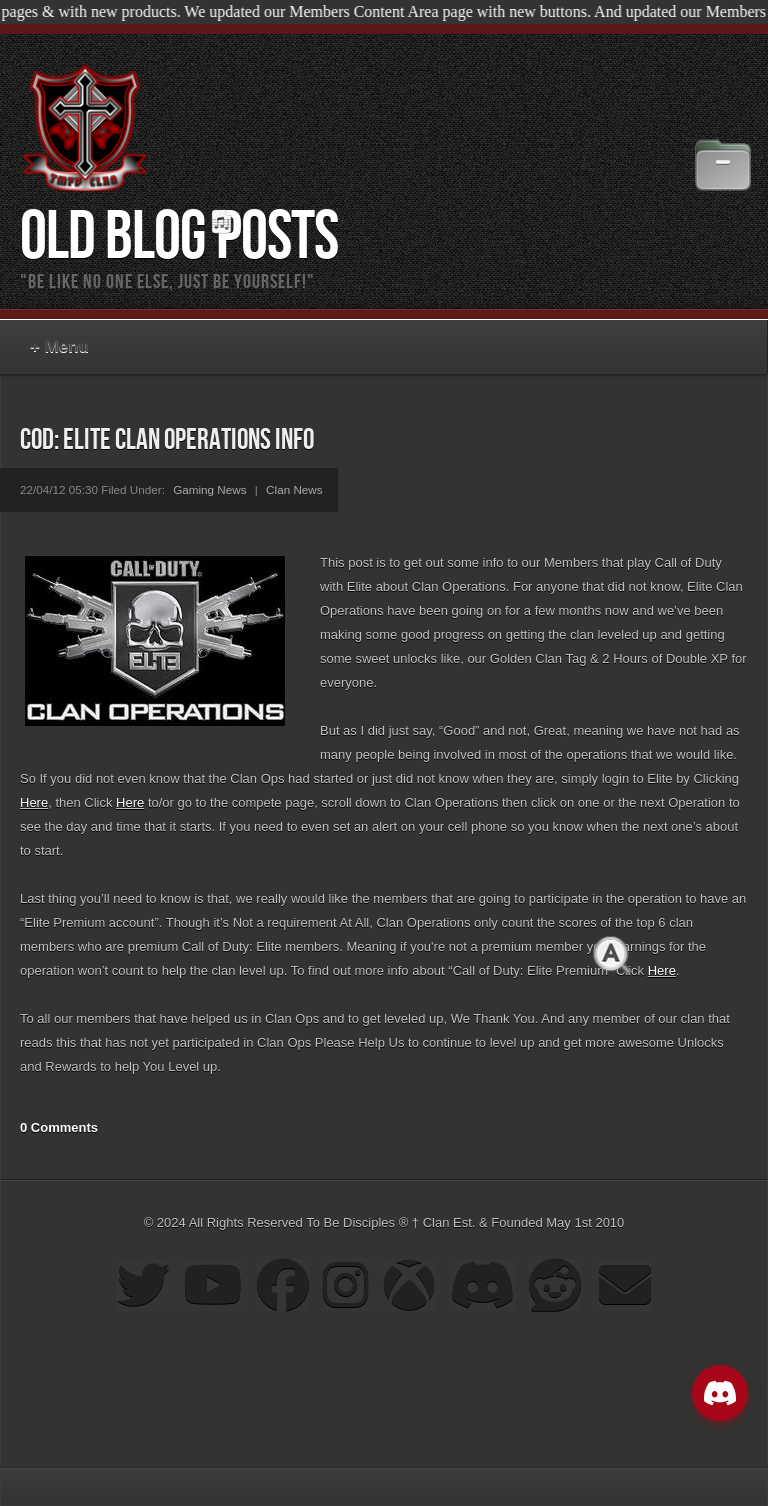  Describe the element at coordinates (612, 955) in the screenshot. I see `search within file contents` at that location.